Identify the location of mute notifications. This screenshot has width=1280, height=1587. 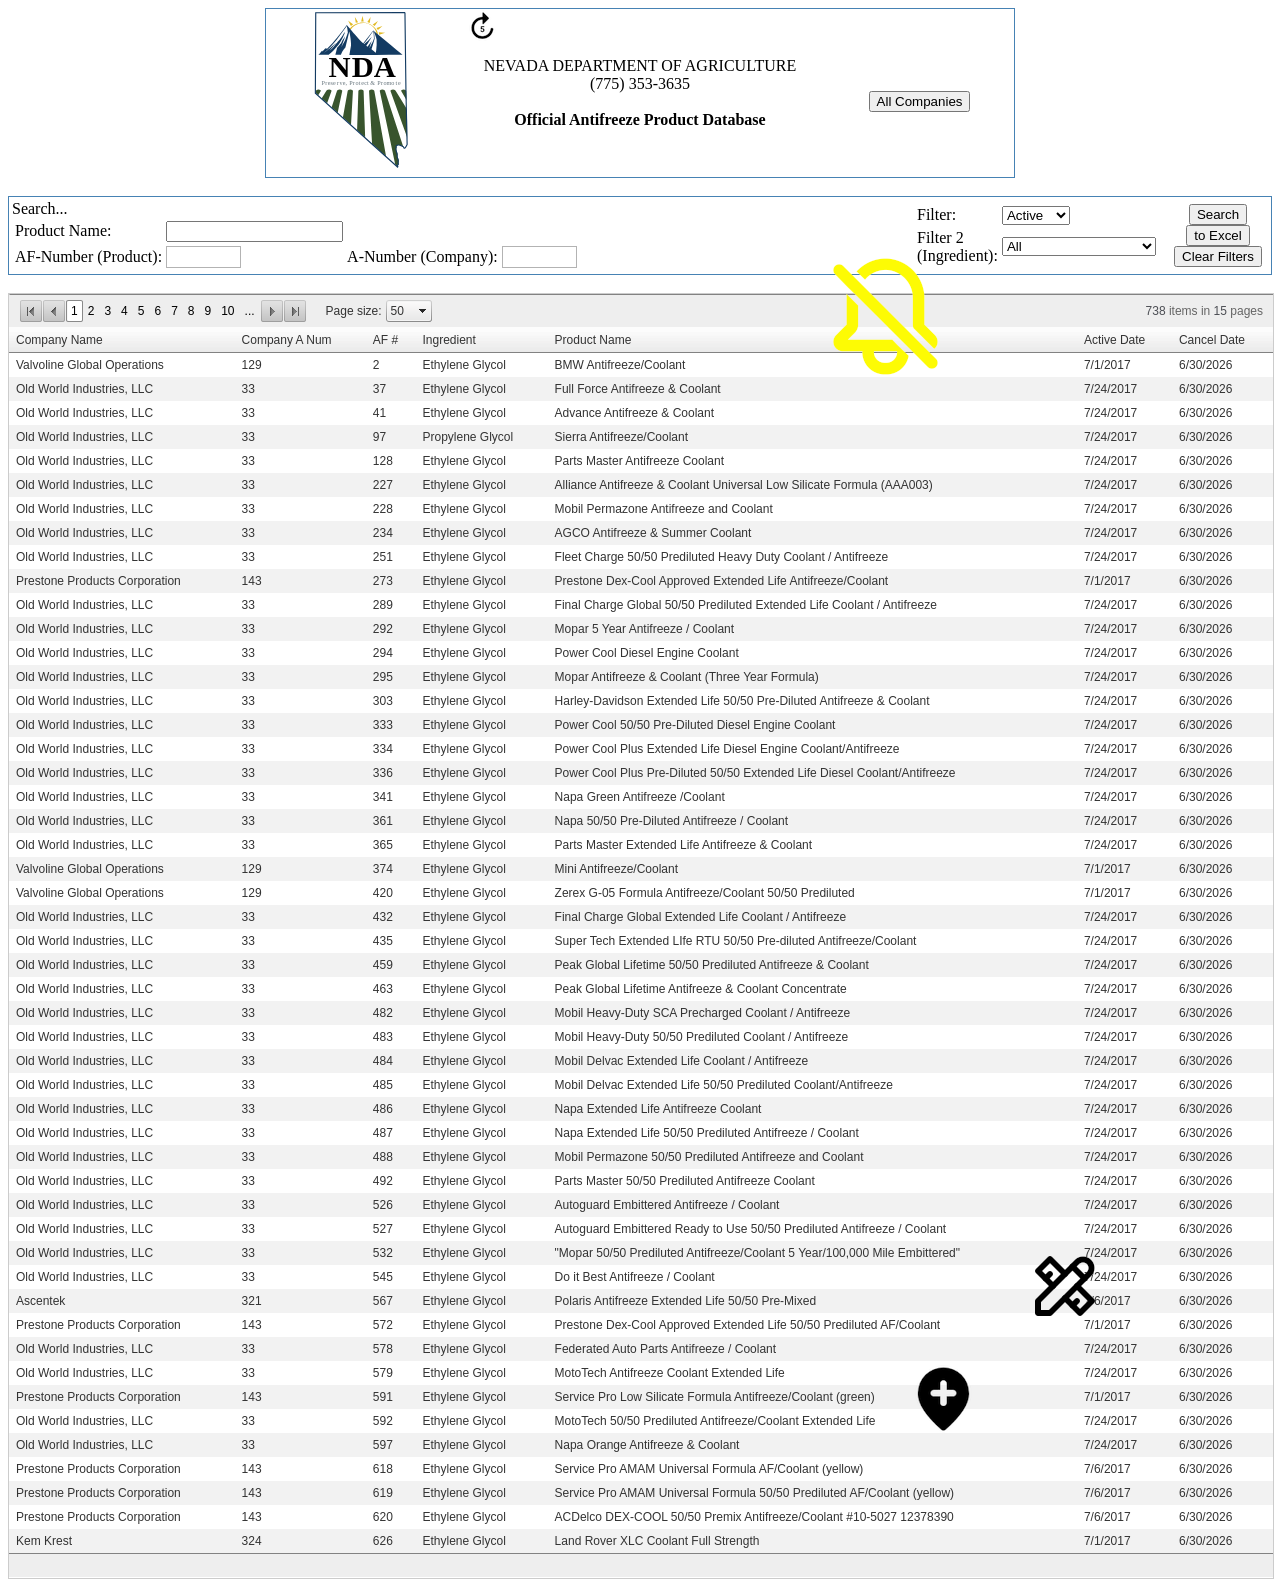
(885, 316).